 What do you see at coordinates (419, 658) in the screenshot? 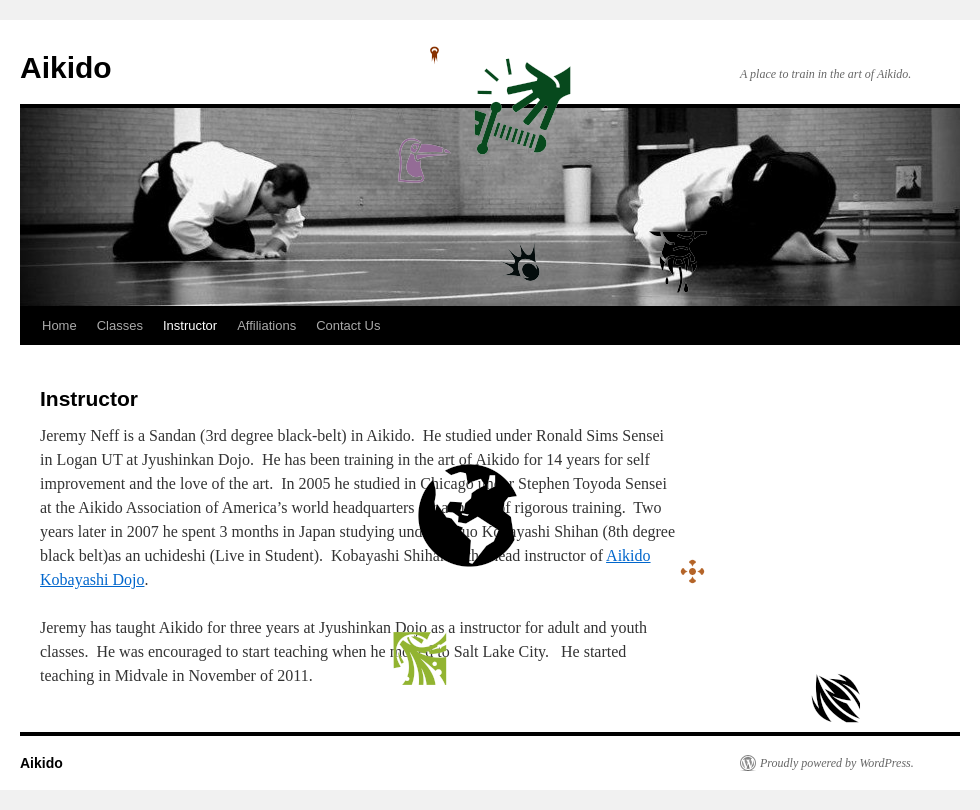
I see `activate breath attack or special ability` at bounding box center [419, 658].